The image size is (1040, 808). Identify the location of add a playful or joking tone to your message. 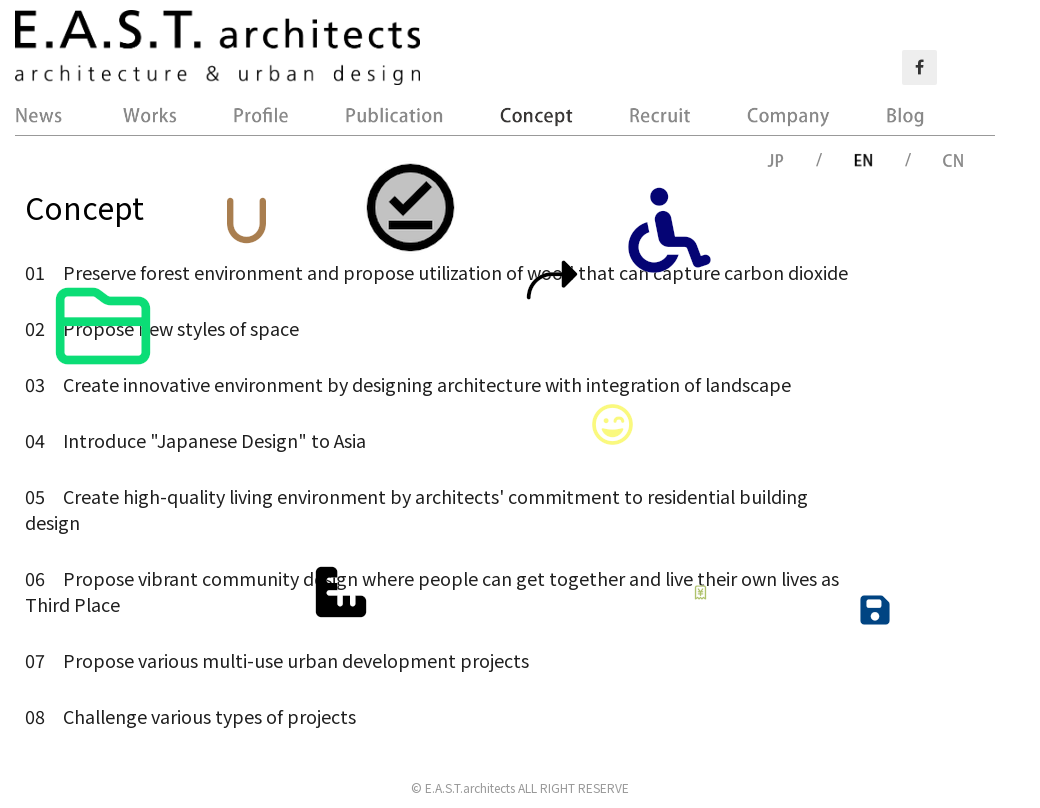
(612, 424).